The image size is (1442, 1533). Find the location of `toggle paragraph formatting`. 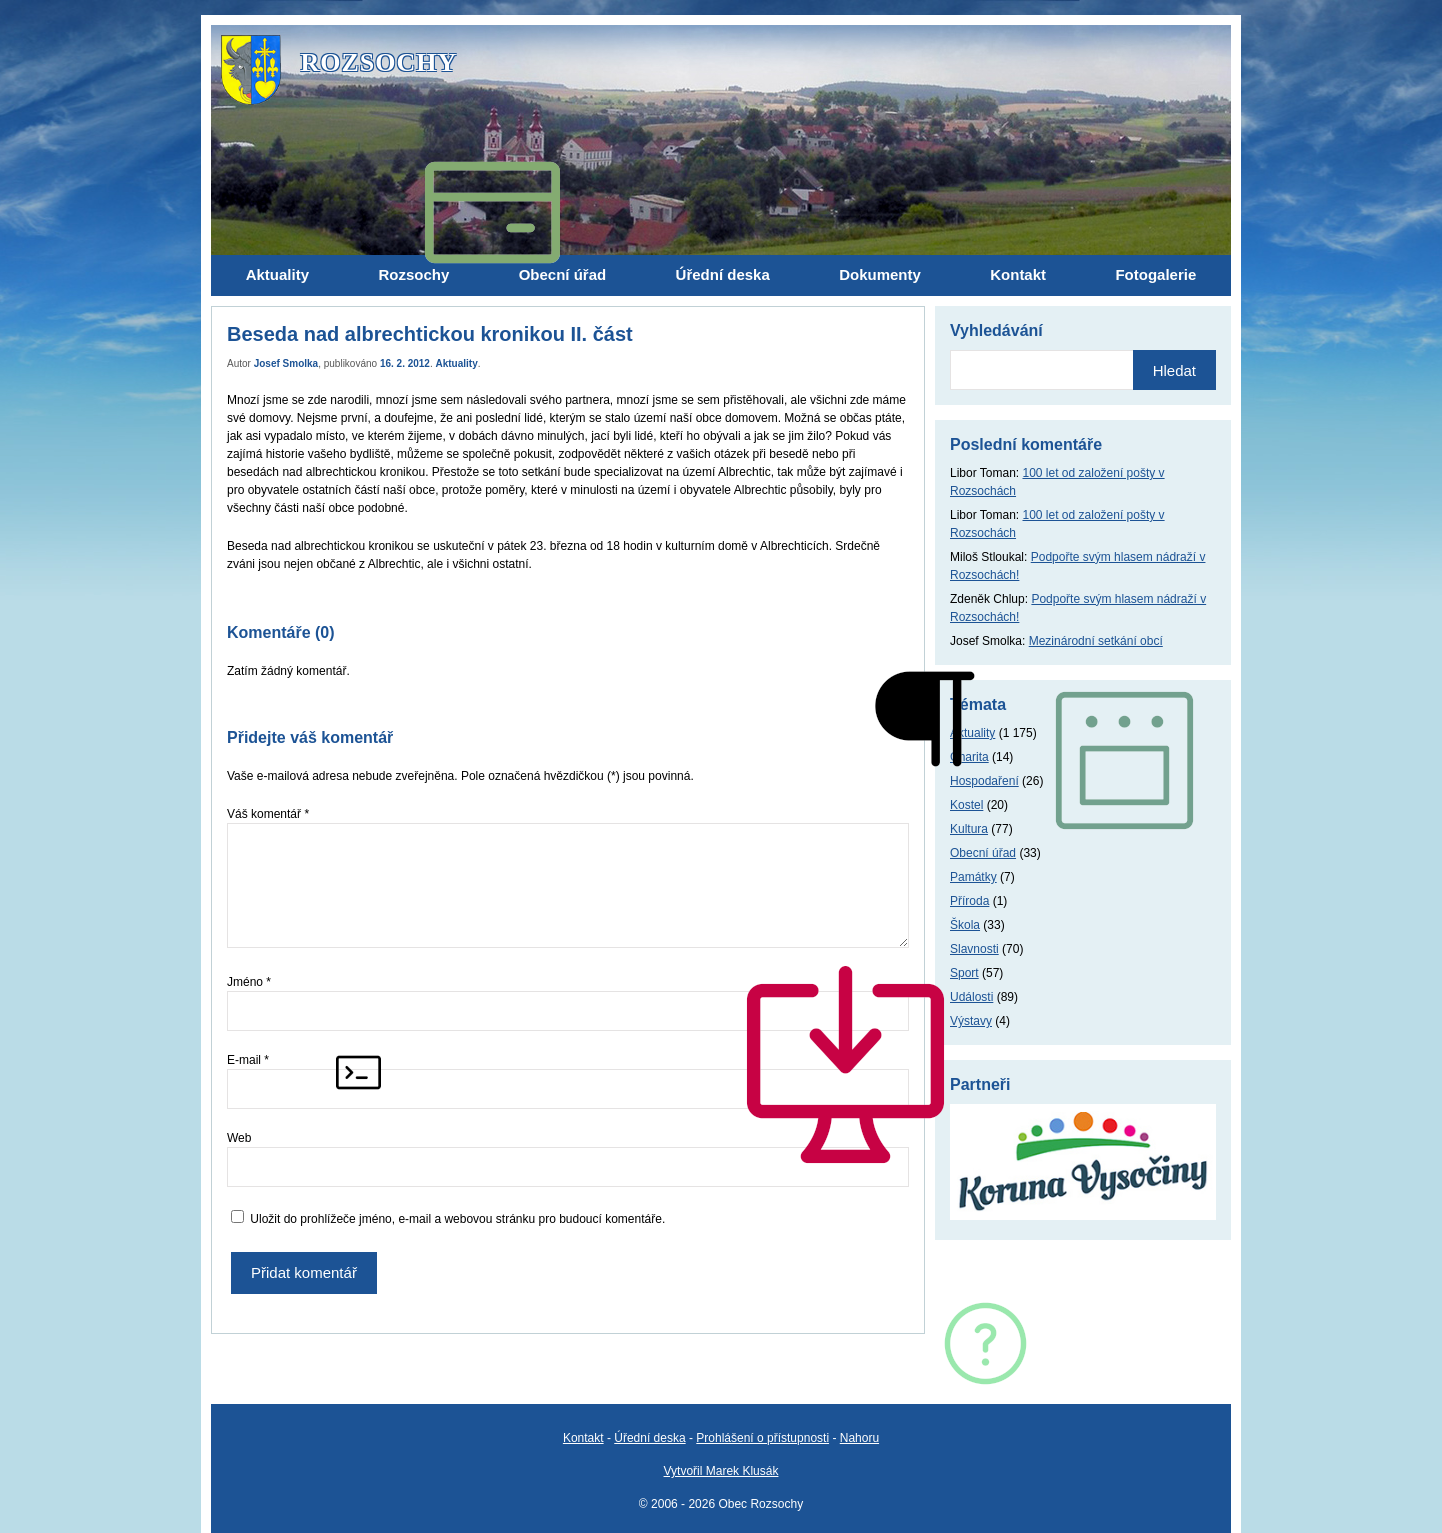

toggle paragraph formatting is located at coordinates (927, 719).